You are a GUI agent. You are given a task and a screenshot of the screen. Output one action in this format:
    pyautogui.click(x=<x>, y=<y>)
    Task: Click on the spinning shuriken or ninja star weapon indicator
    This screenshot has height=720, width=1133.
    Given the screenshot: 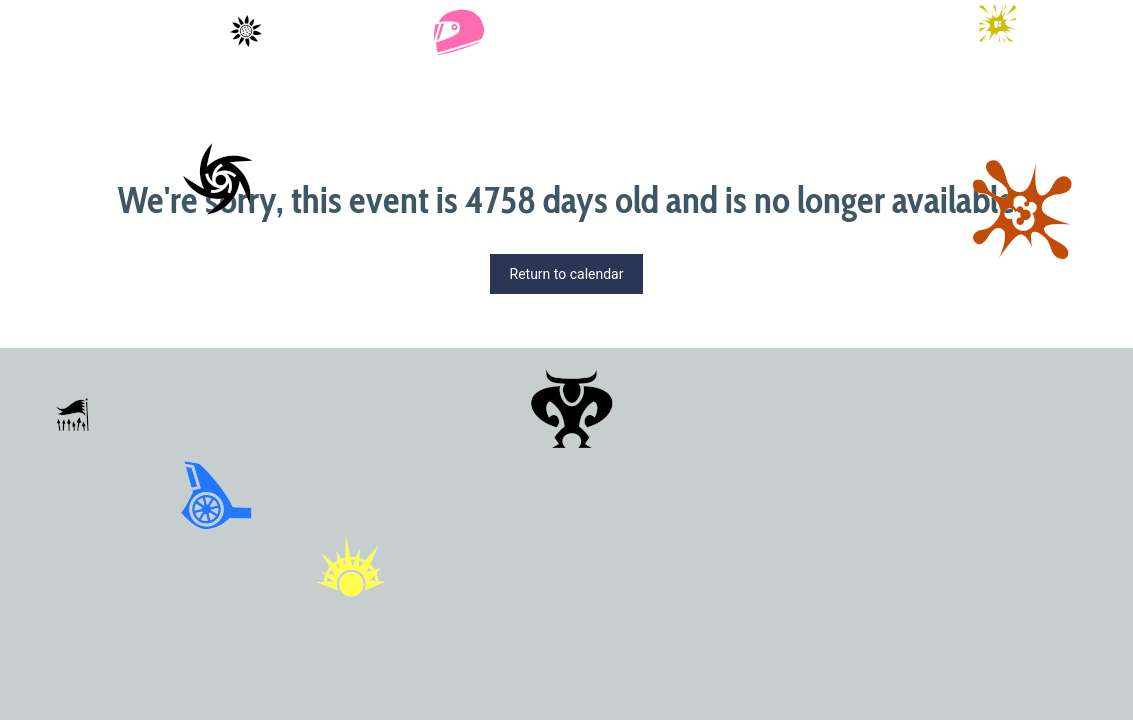 What is the action you would take?
    pyautogui.click(x=218, y=179)
    